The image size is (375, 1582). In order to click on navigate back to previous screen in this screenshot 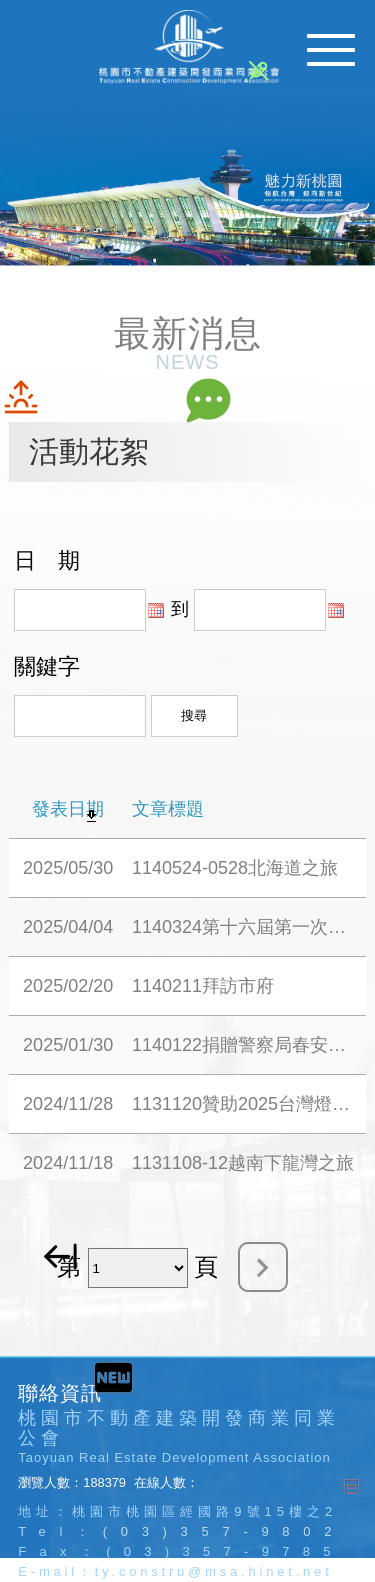, I will do `click(60, 1256)`.